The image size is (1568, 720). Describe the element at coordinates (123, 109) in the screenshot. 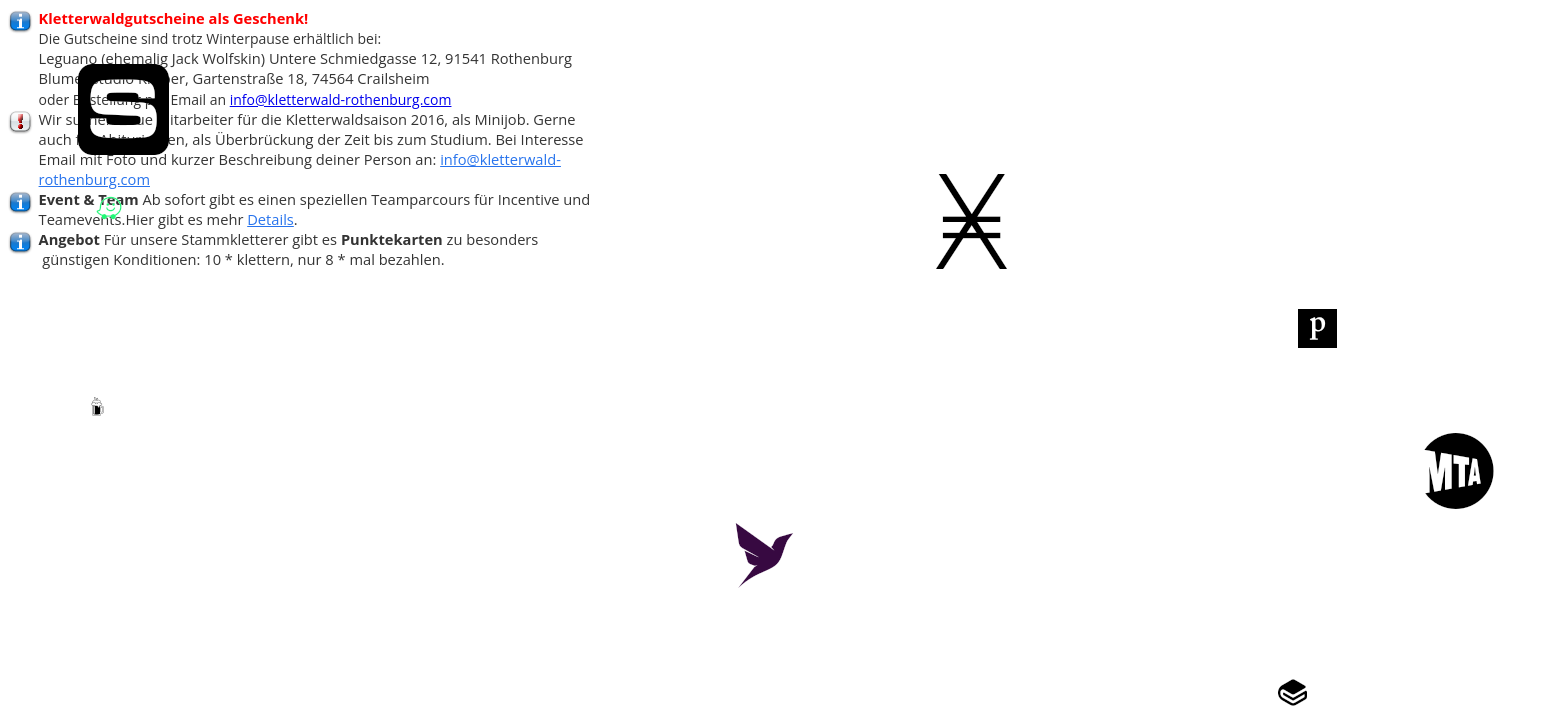

I see `open the Simkl app` at that location.